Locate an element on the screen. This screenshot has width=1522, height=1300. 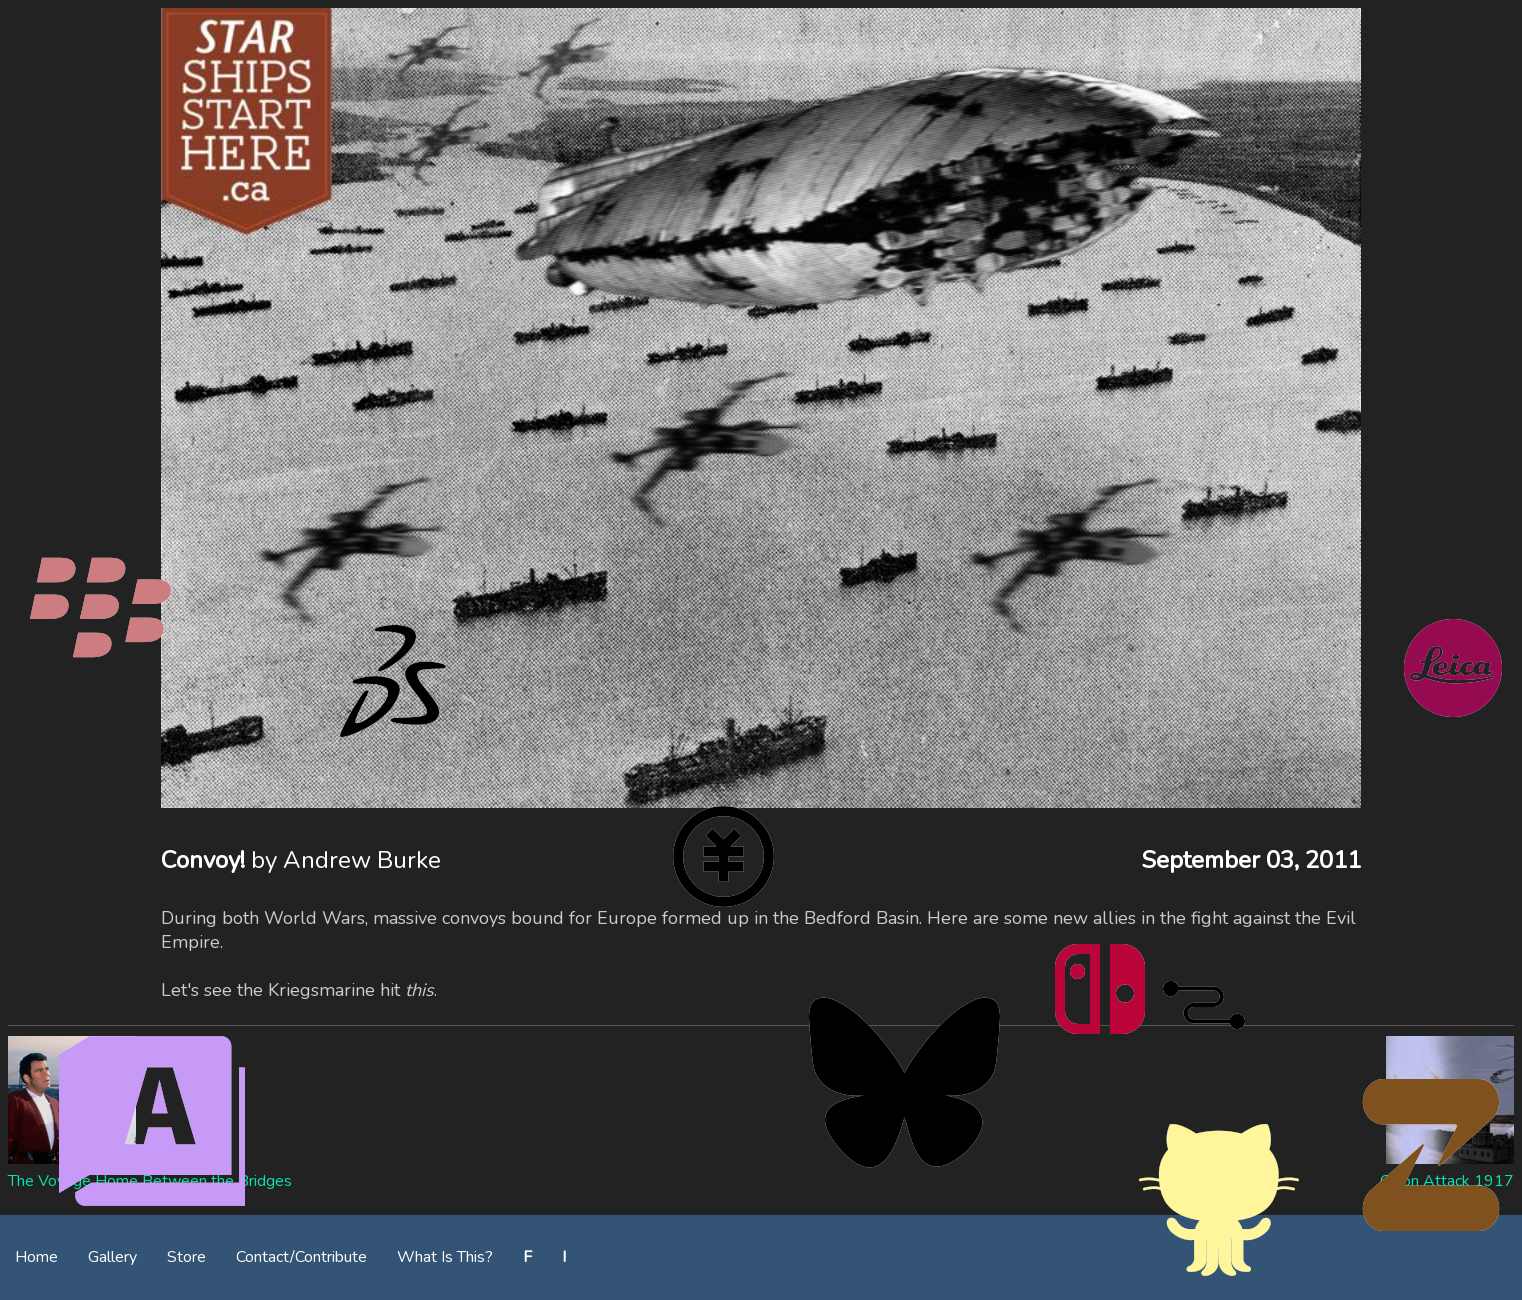
blackberry brand or company logo is located at coordinates (100, 607).